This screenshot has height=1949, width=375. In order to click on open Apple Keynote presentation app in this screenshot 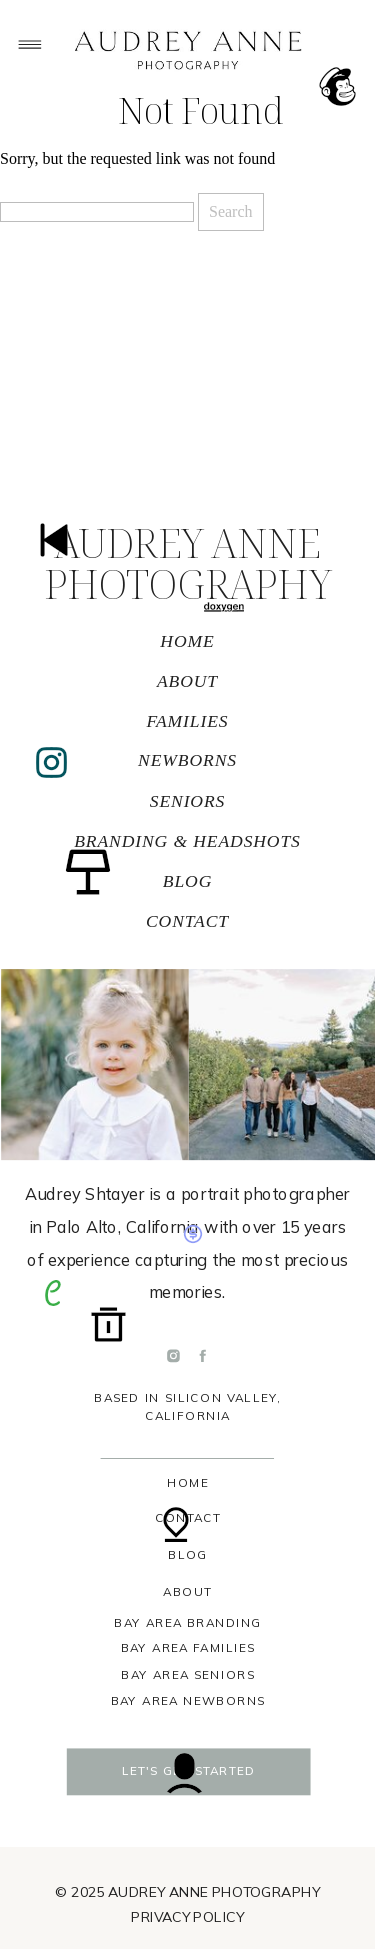, I will do `click(88, 872)`.